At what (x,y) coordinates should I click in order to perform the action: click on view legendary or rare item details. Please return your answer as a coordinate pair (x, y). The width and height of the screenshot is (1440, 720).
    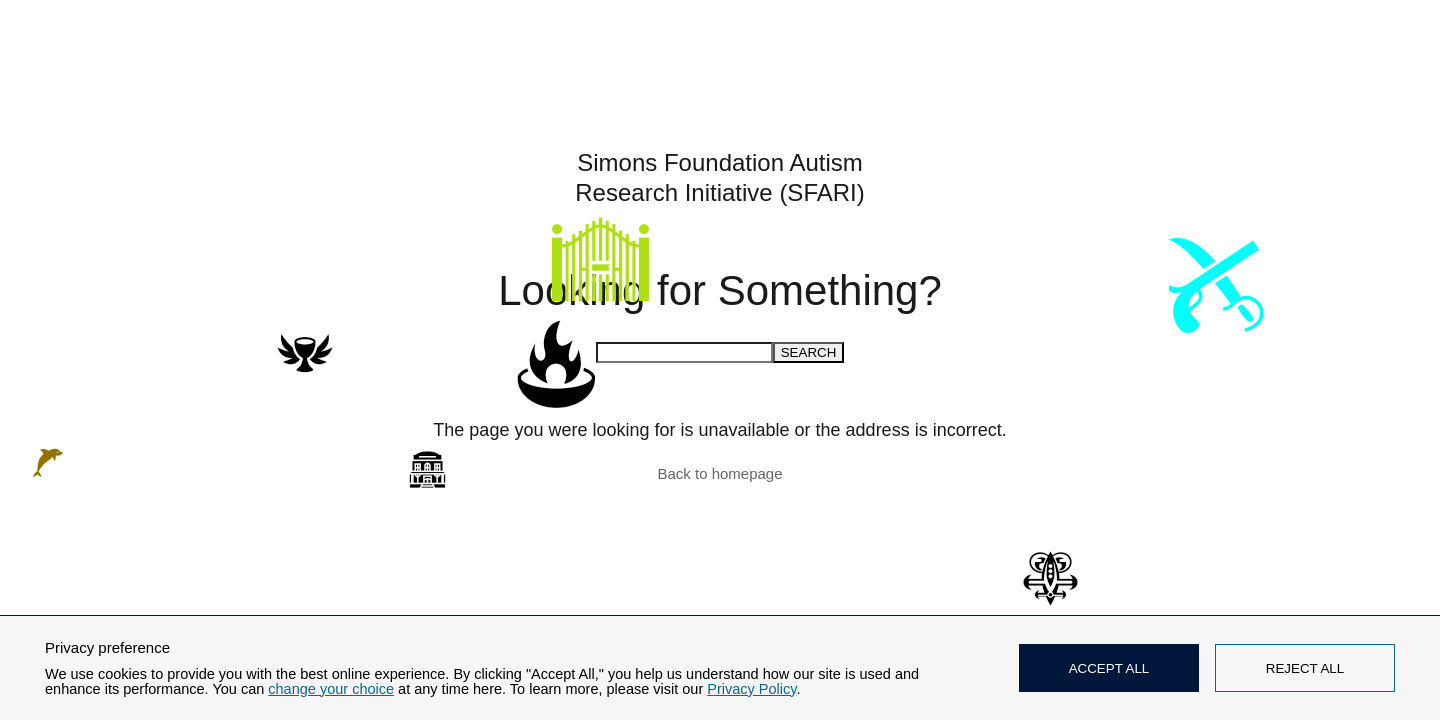
    Looking at the image, I should click on (305, 352).